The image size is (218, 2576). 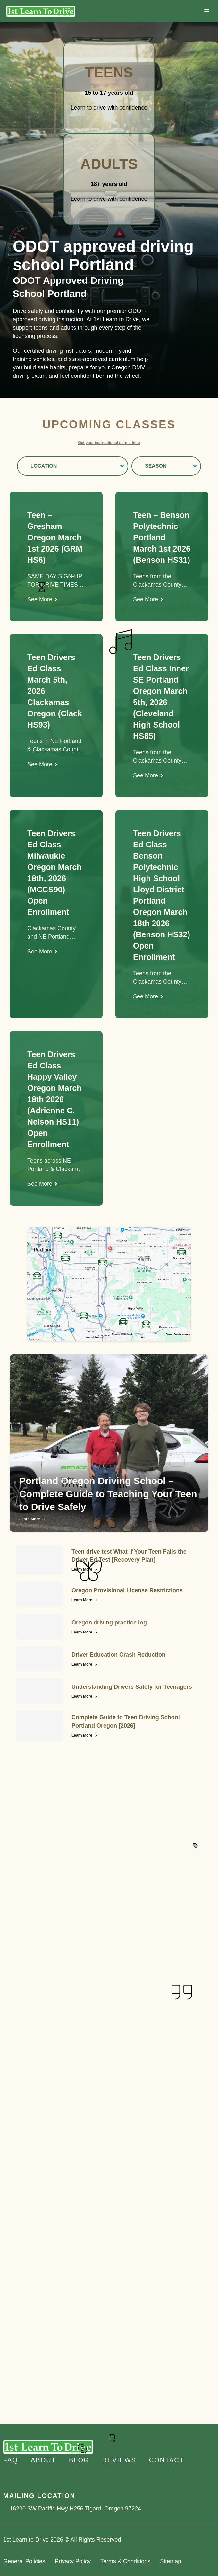 I want to click on view or apply tags to an item, so click(x=195, y=1846).